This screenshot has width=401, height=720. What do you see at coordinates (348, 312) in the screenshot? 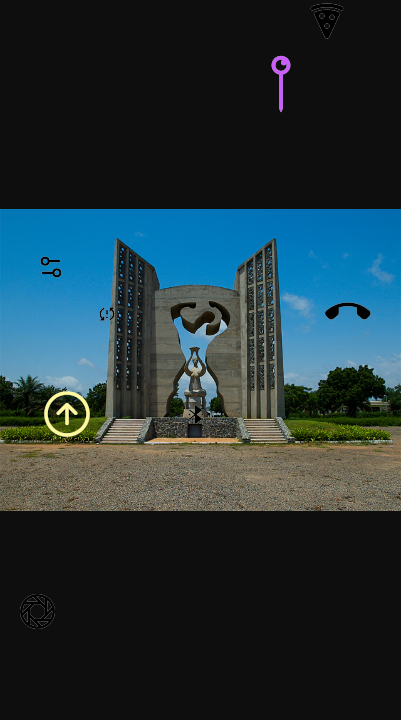
I see `end the current phone call` at bounding box center [348, 312].